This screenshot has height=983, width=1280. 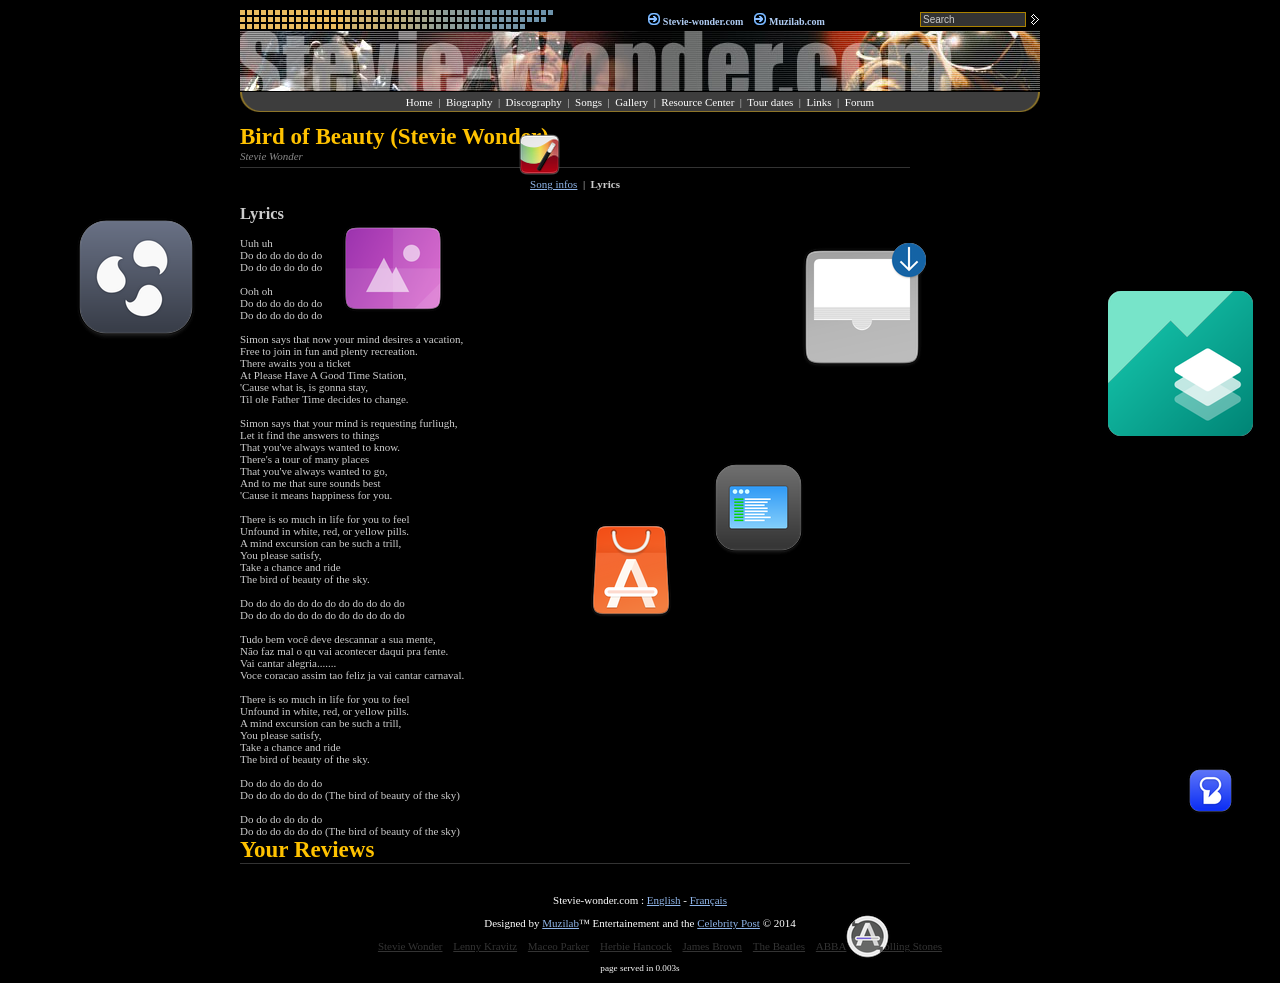 What do you see at coordinates (867, 936) in the screenshot?
I see `open the software update manager` at bounding box center [867, 936].